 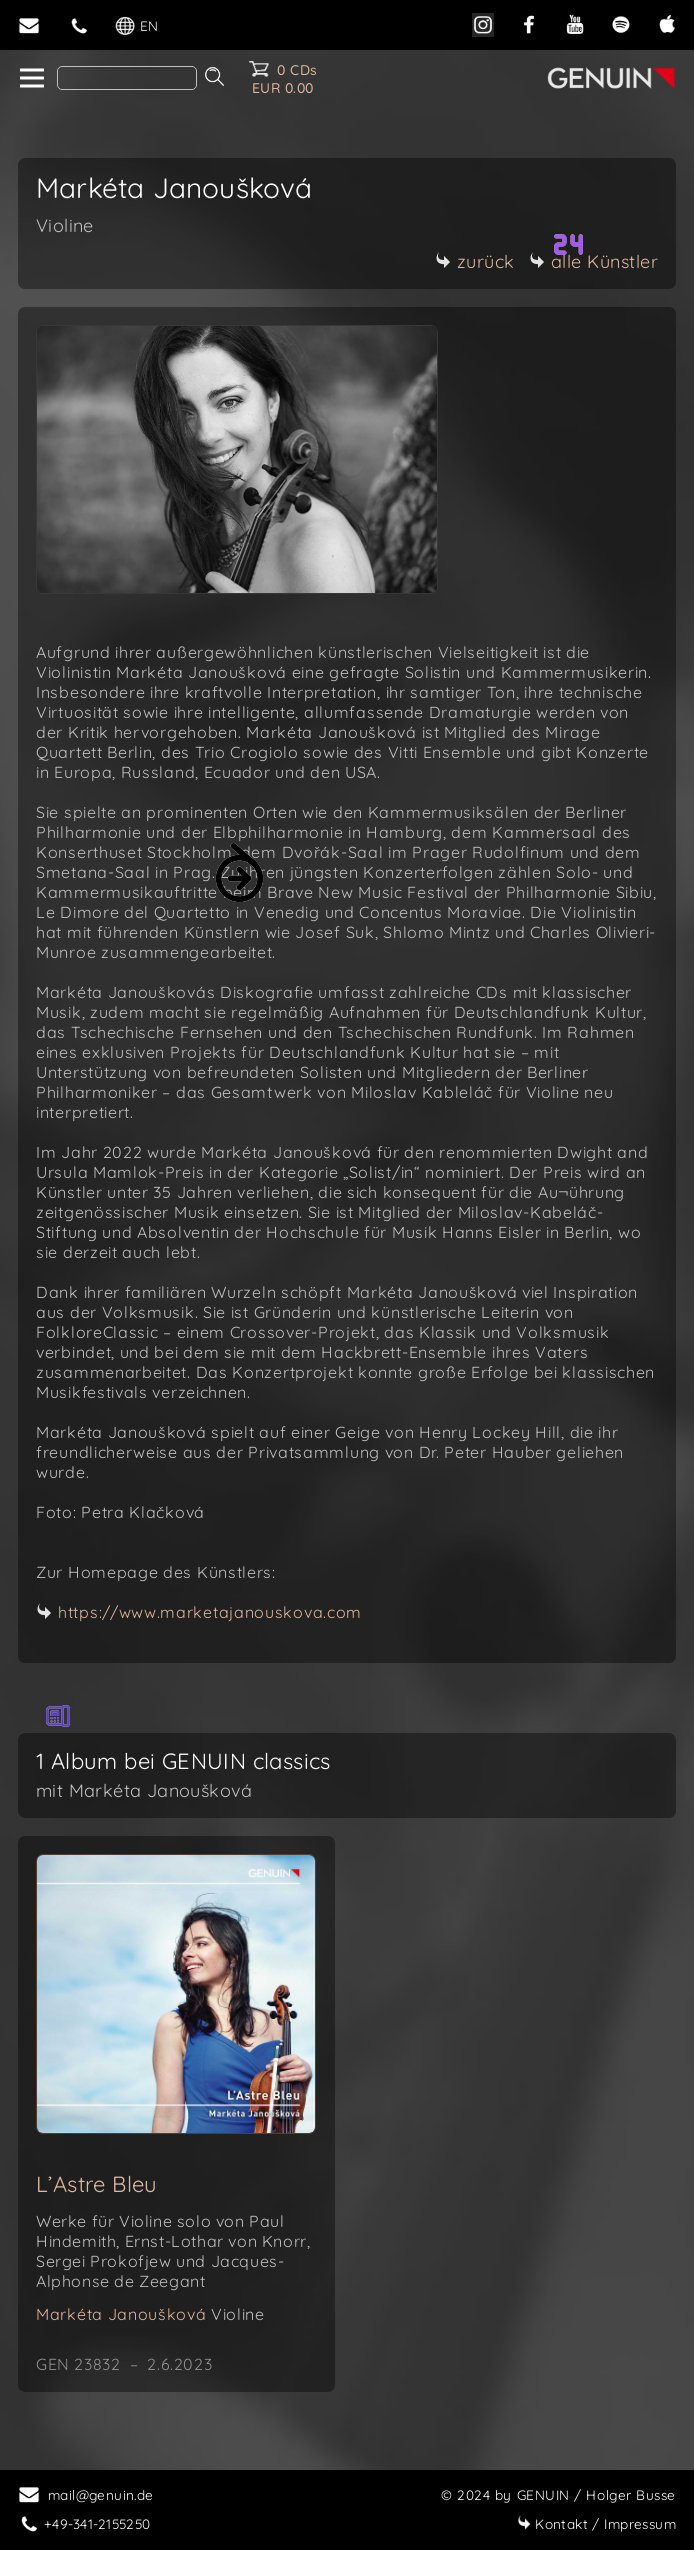 What do you see at coordinates (58, 1716) in the screenshot?
I see `call using landline phone` at bounding box center [58, 1716].